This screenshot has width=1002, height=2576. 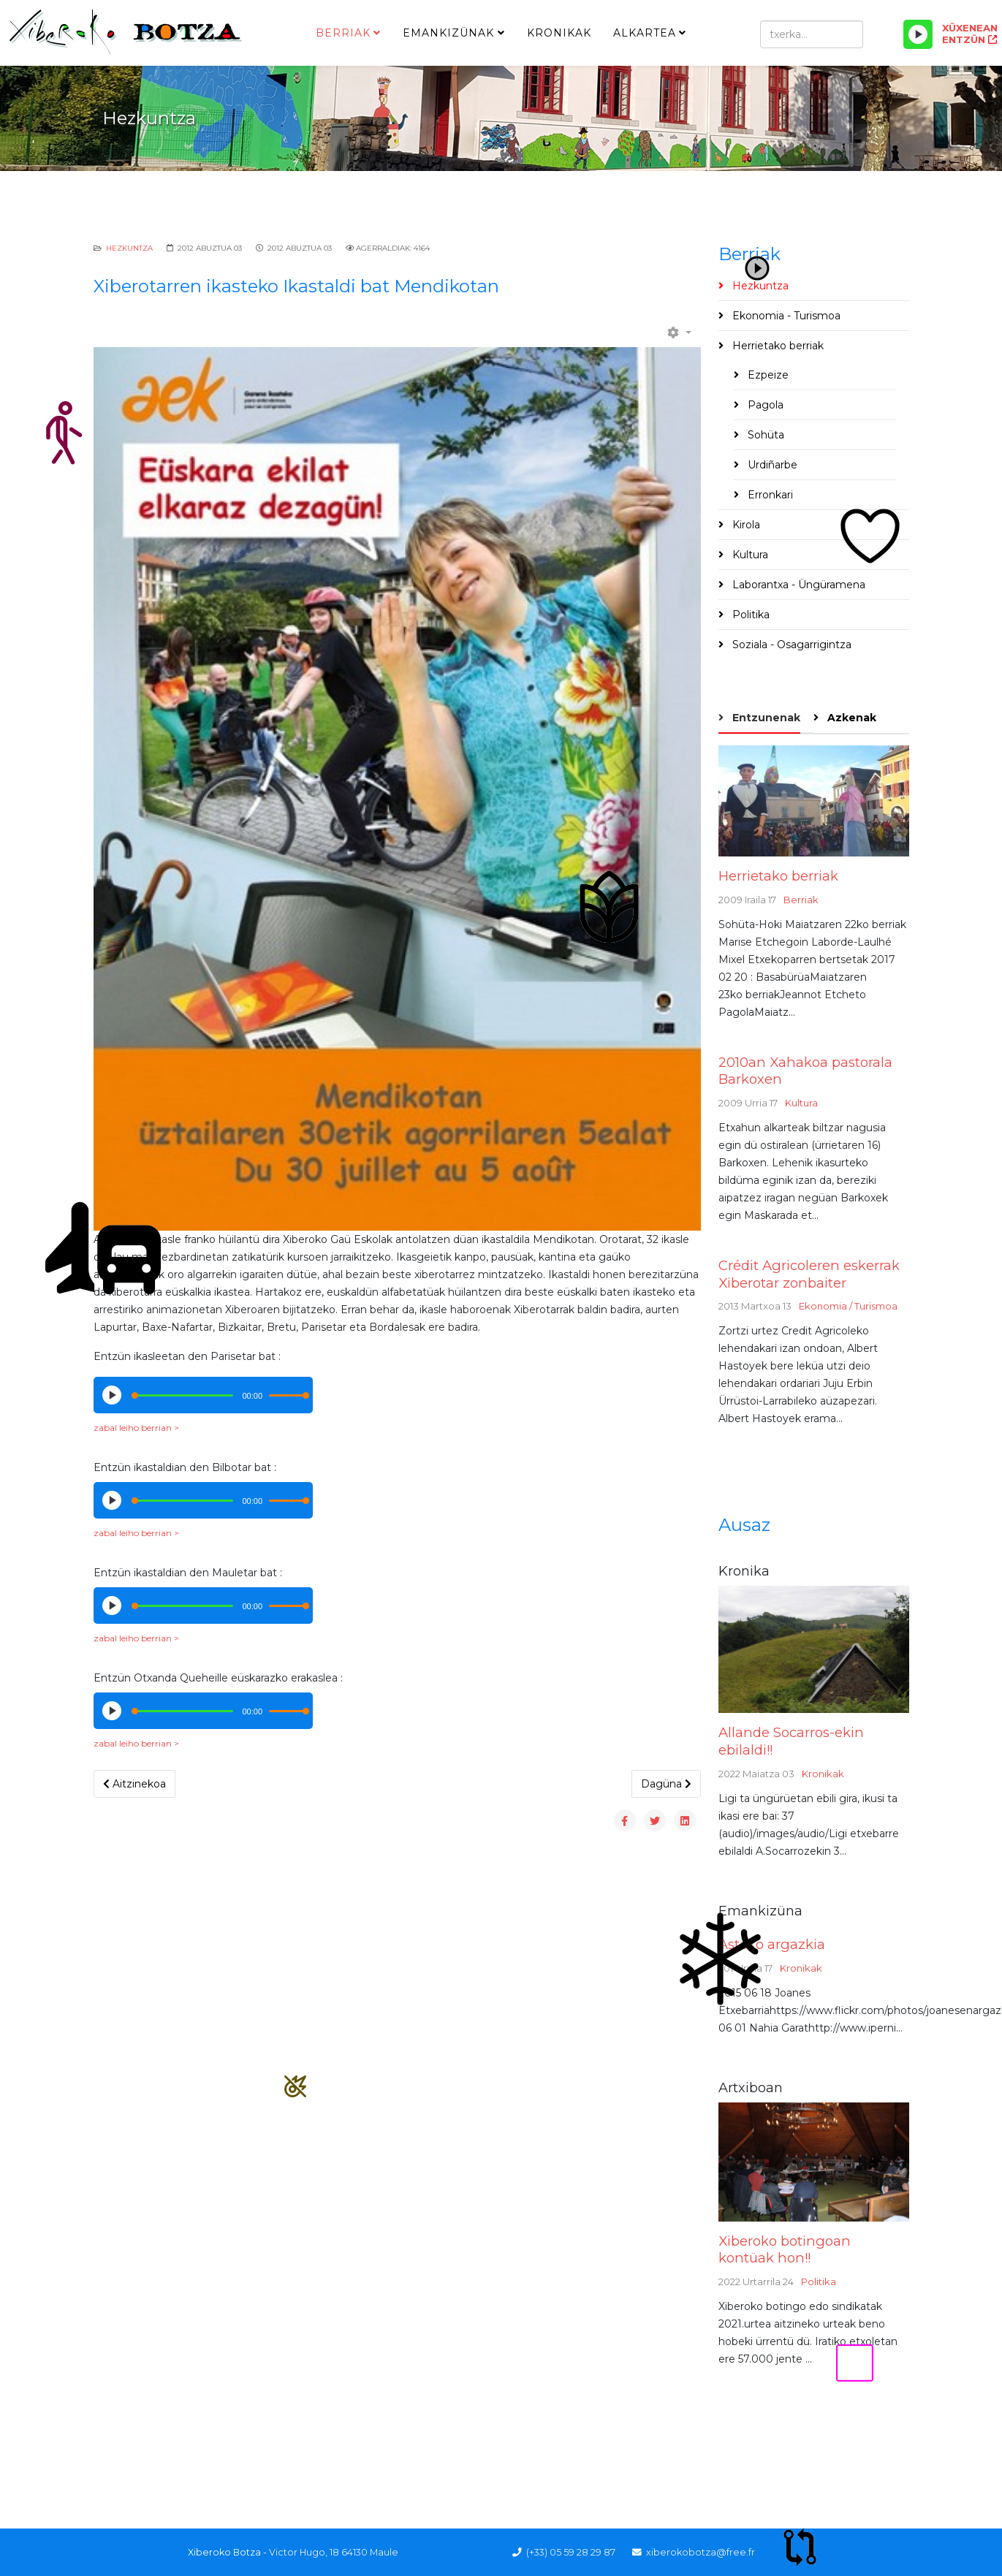 What do you see at coordinates (870, 536) in the screenshot?
I see `add item to favorites` at bounding box center [870, 536].